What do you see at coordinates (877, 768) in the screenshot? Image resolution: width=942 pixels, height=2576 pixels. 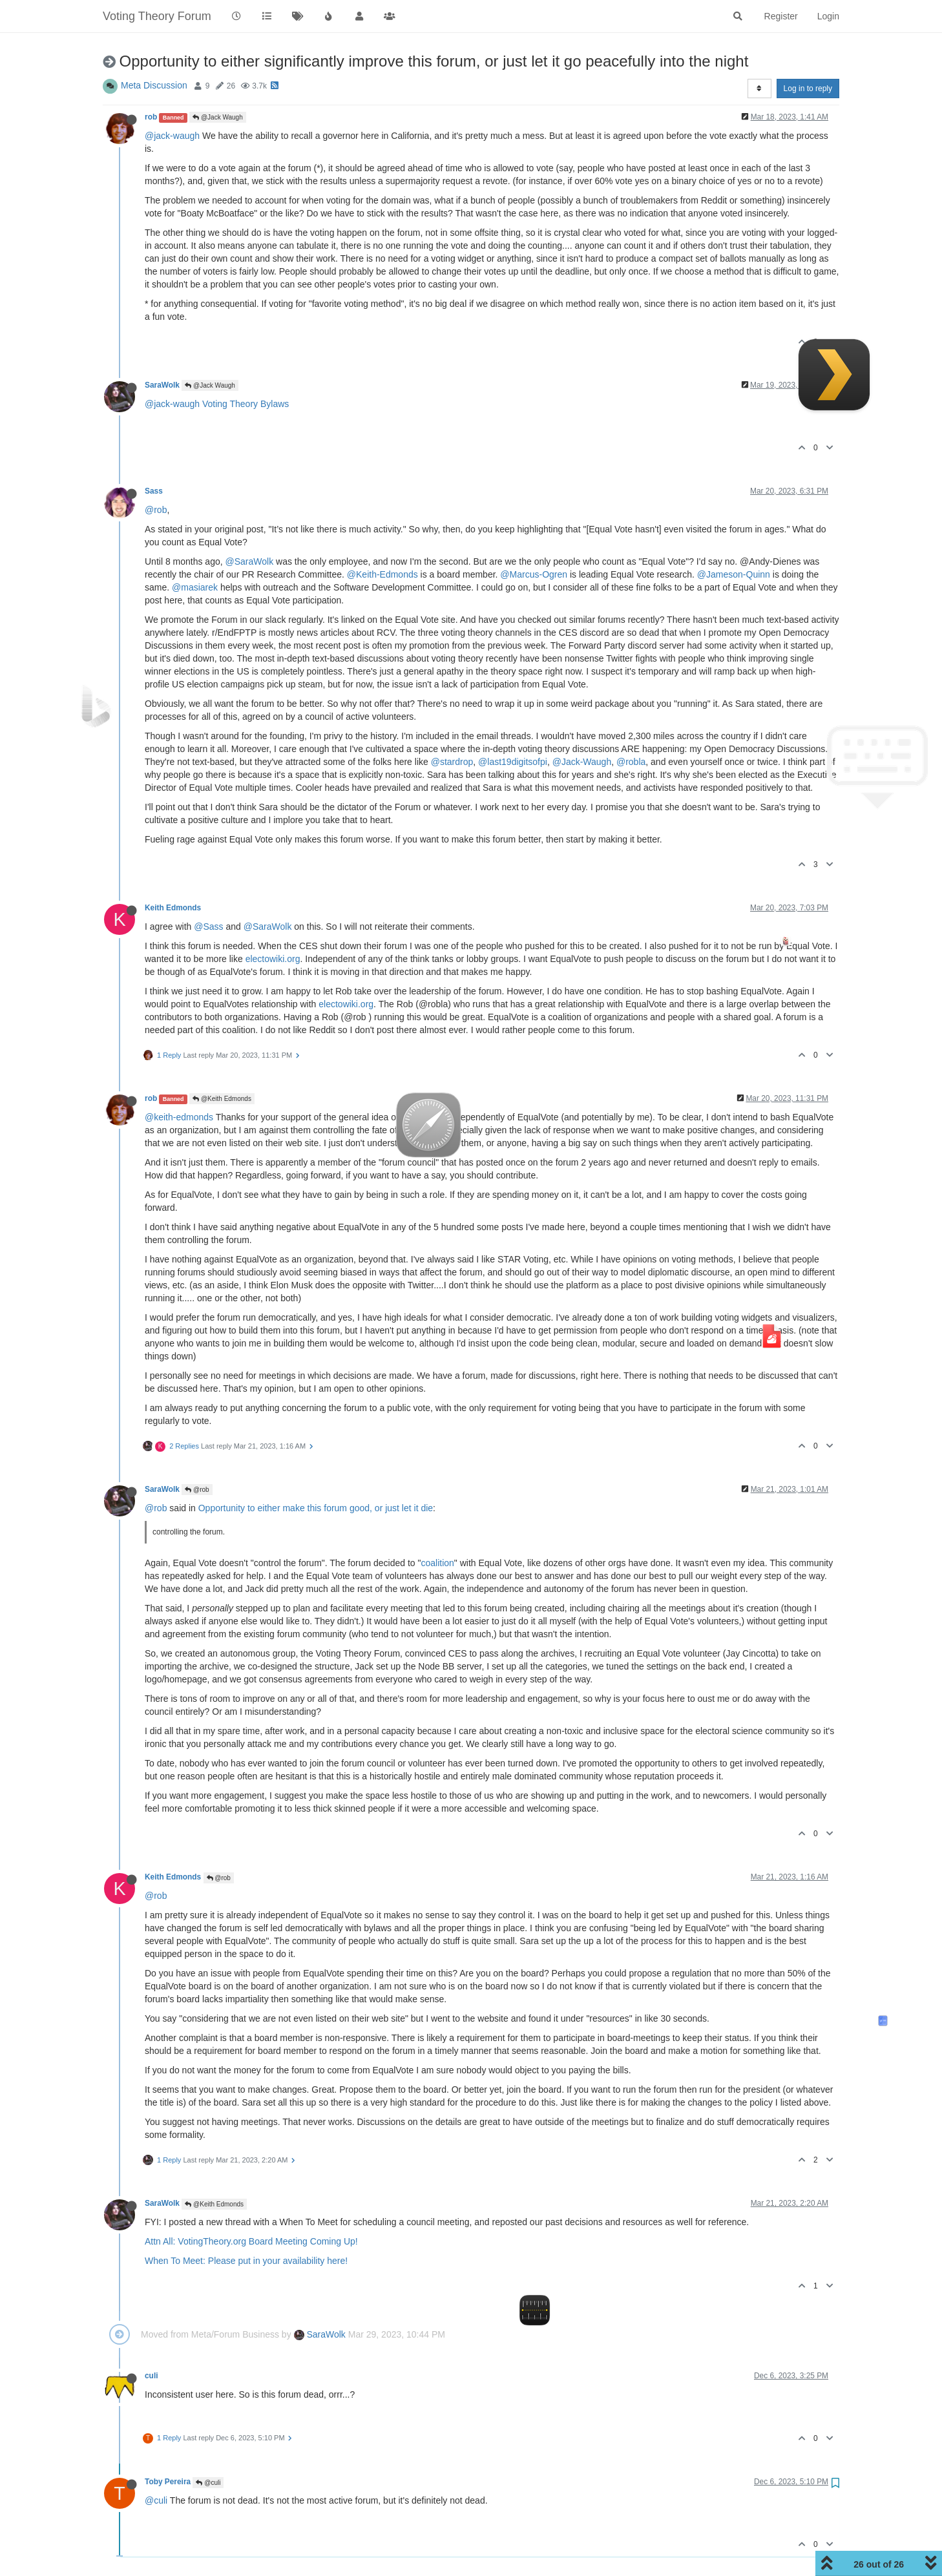 I see `hide the virtual keyboard` at bounding box center [877, 768].